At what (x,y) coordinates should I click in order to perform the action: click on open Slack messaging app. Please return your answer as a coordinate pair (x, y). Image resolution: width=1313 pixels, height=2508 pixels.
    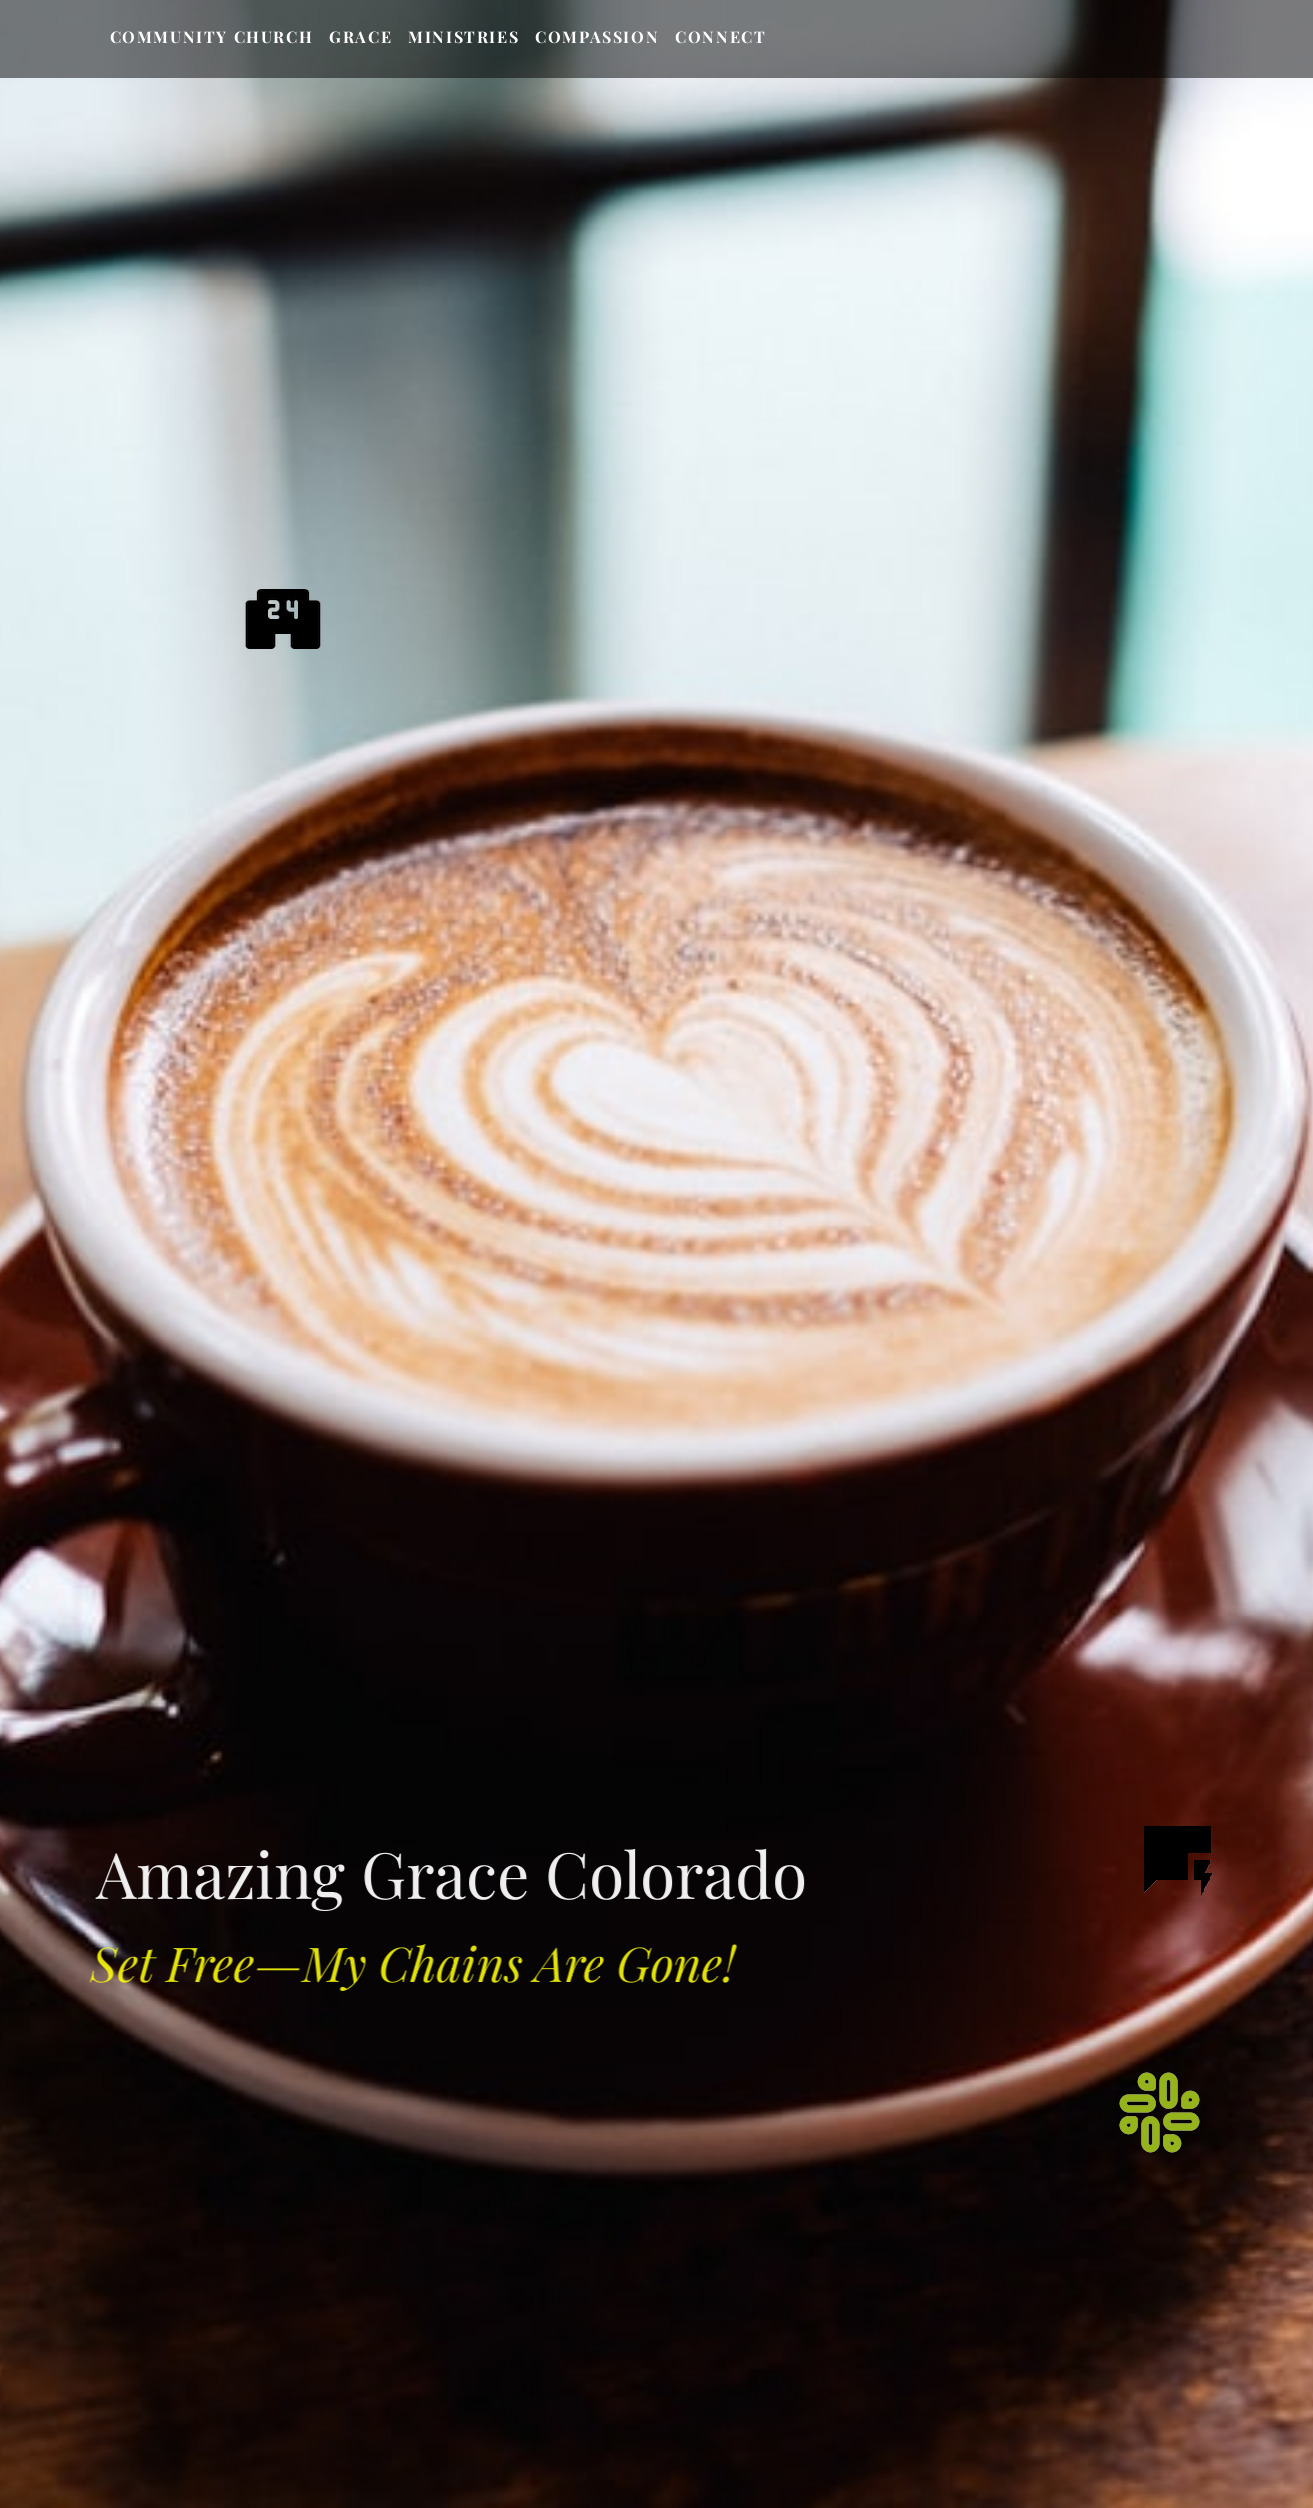
    Looking at the image, I should click on (1159, 2112).